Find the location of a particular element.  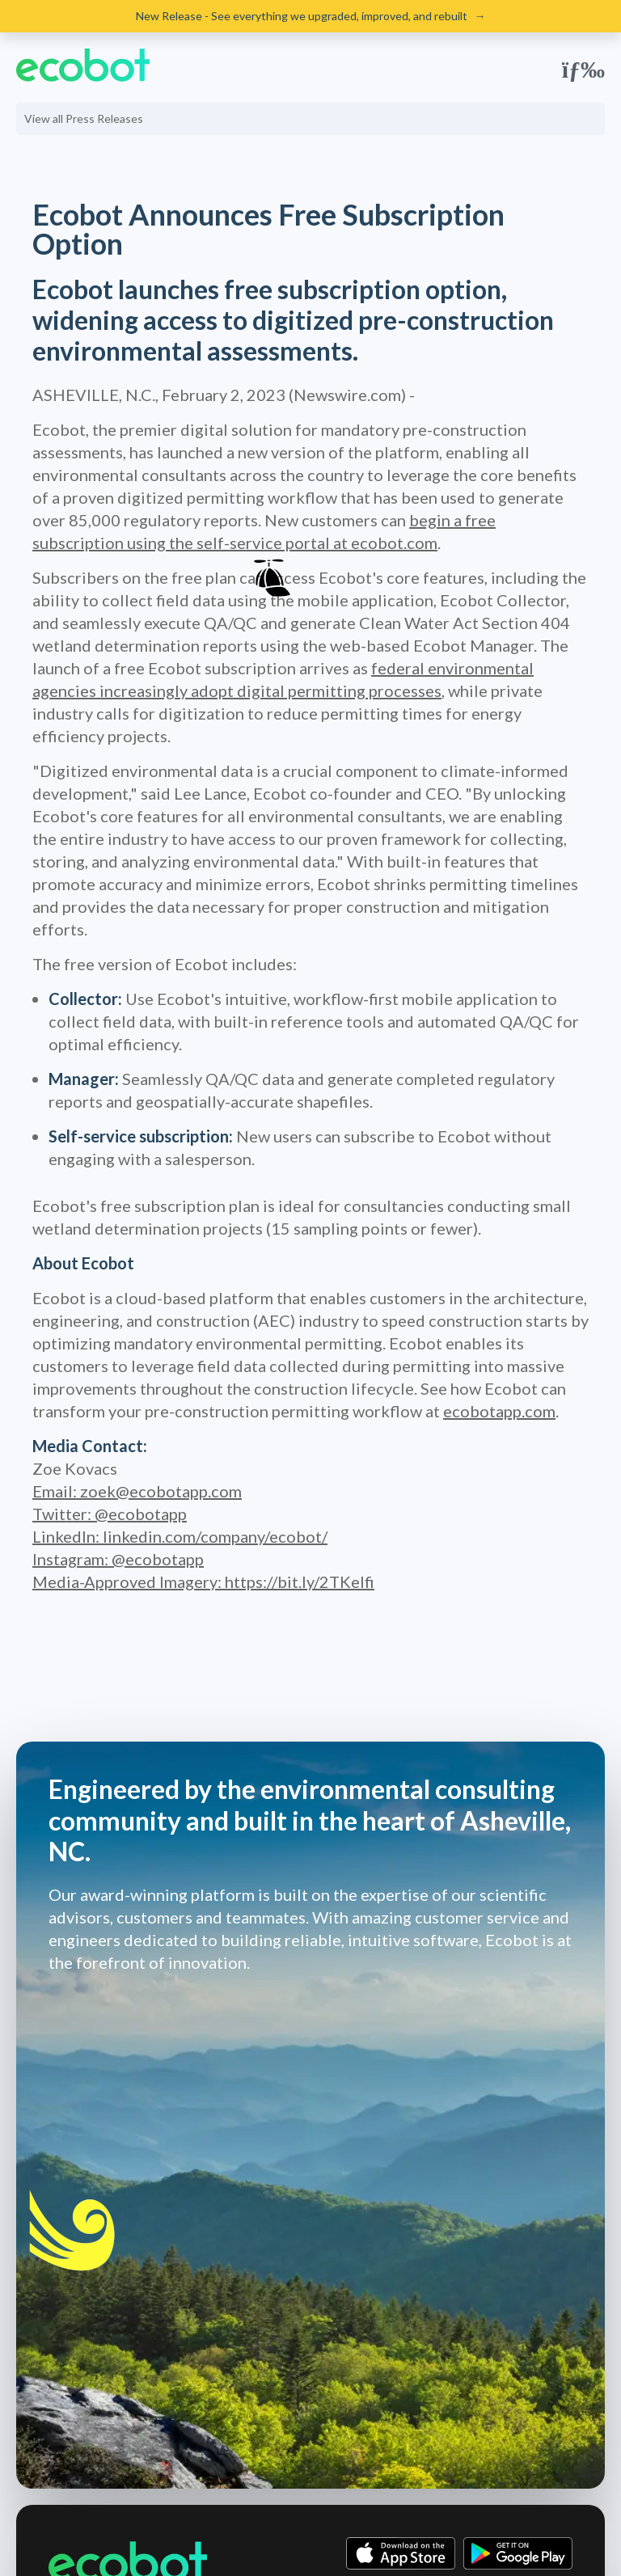

select a playful or childlike avatar accessory is located at coordinates (271, 577).